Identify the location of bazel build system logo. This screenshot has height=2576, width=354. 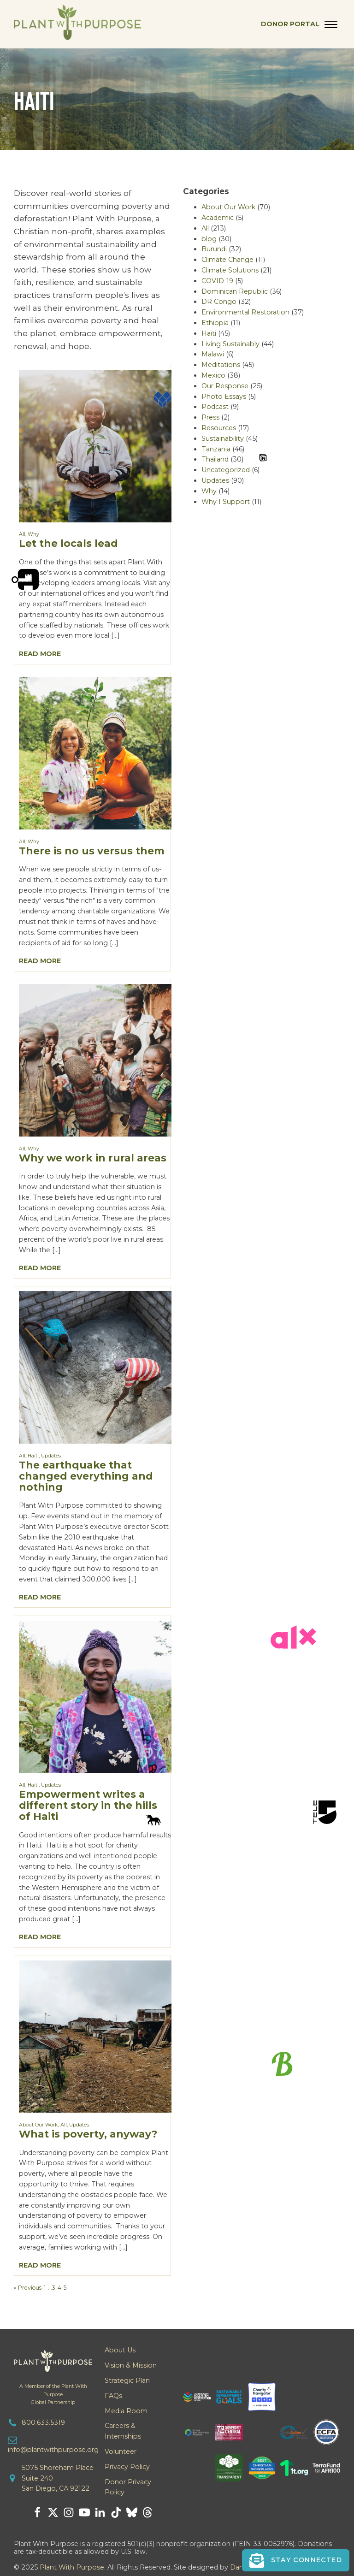
(162, 399).